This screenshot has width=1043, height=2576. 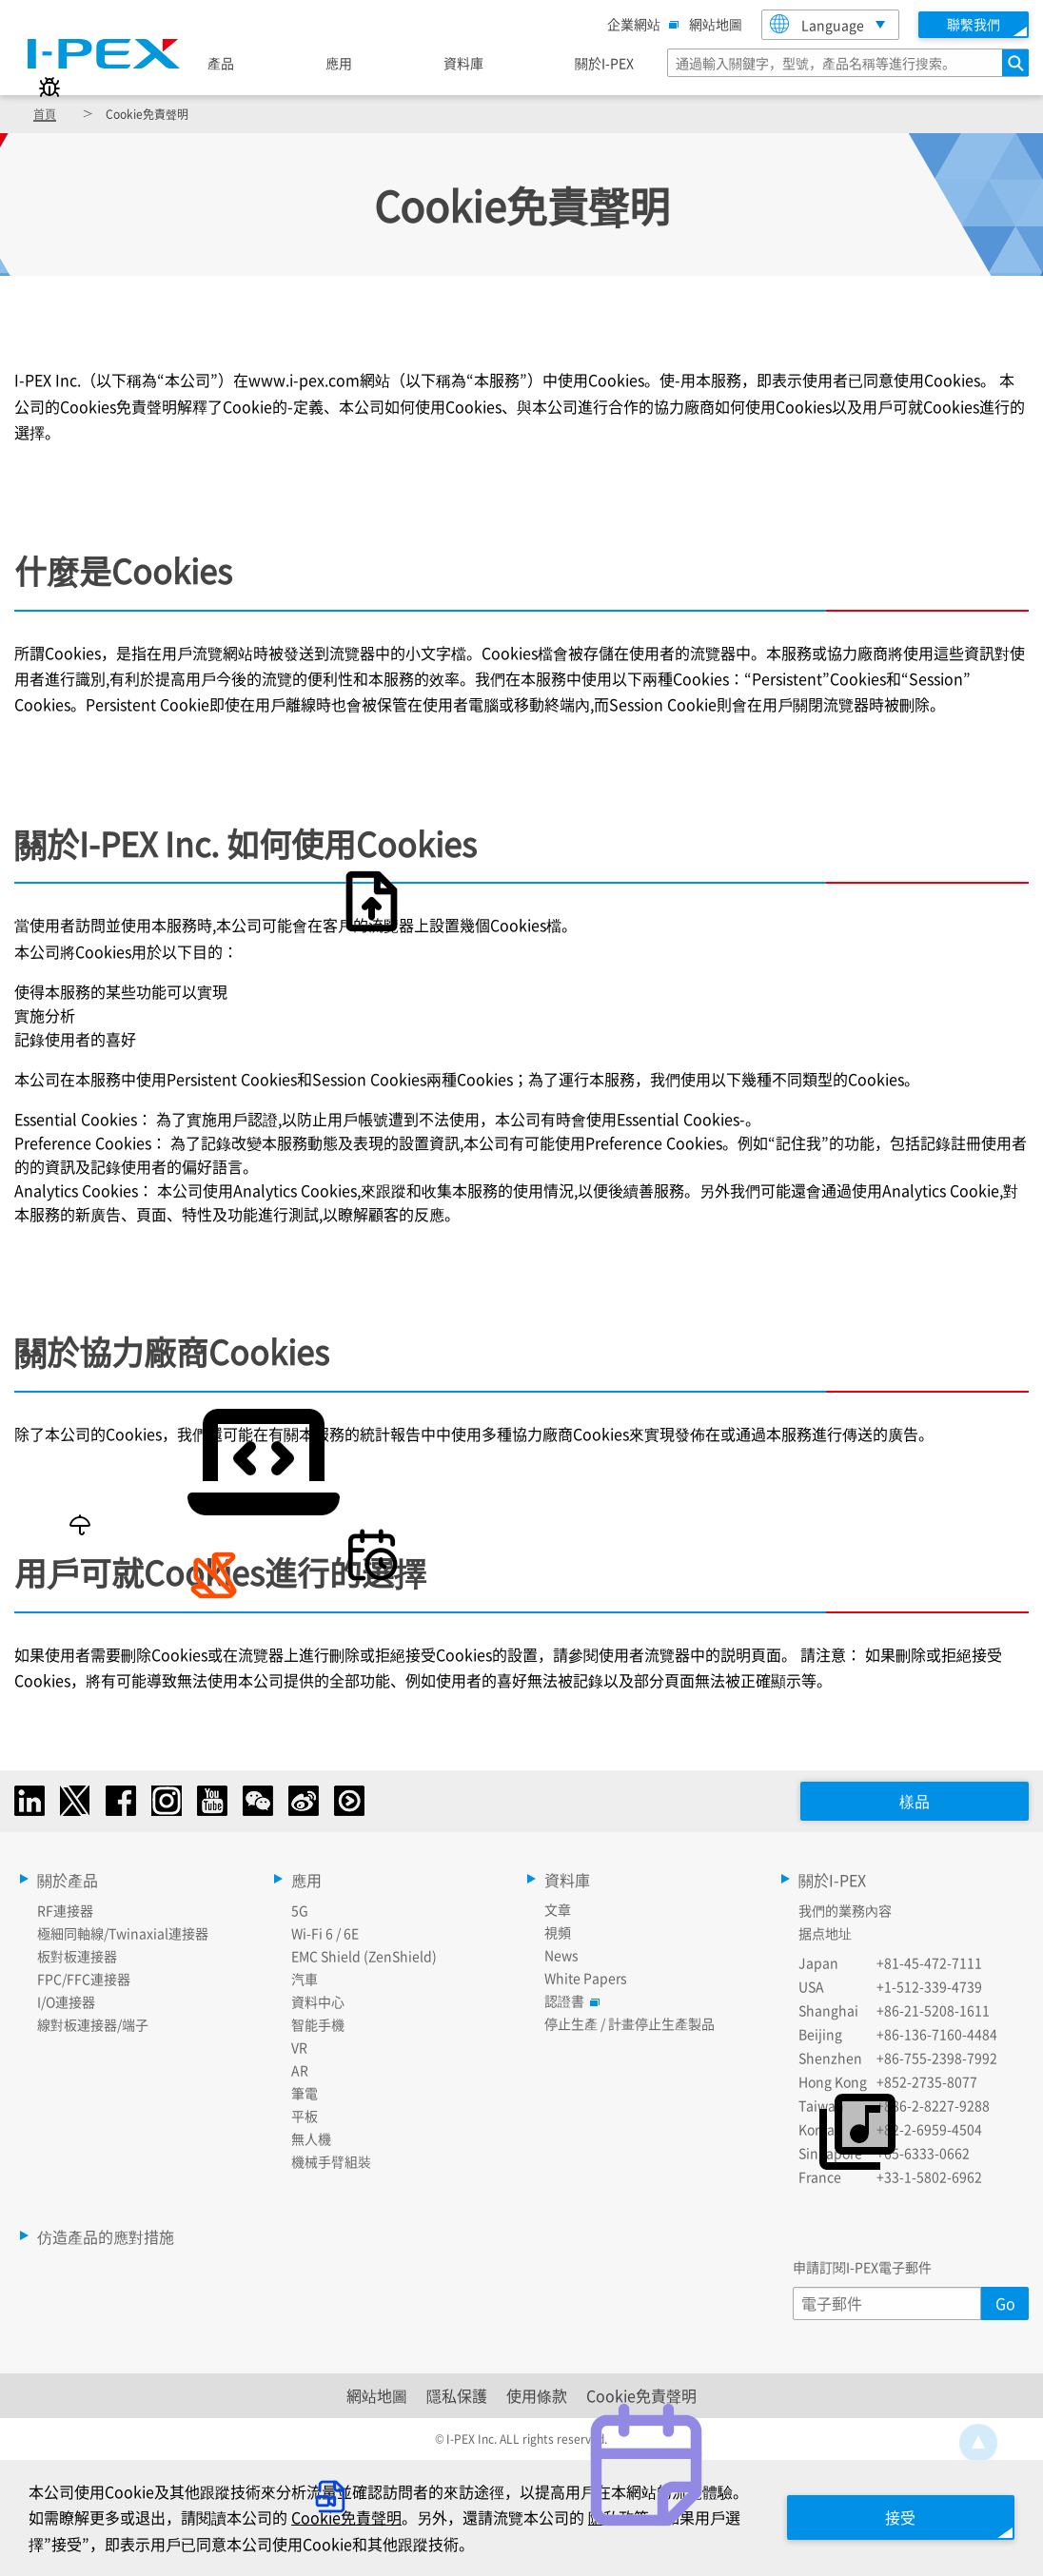 What do you see at coordinates (264, 1462) in the screenshot?
I see `open code editor or development environment` at bounding box center [264, 1462].